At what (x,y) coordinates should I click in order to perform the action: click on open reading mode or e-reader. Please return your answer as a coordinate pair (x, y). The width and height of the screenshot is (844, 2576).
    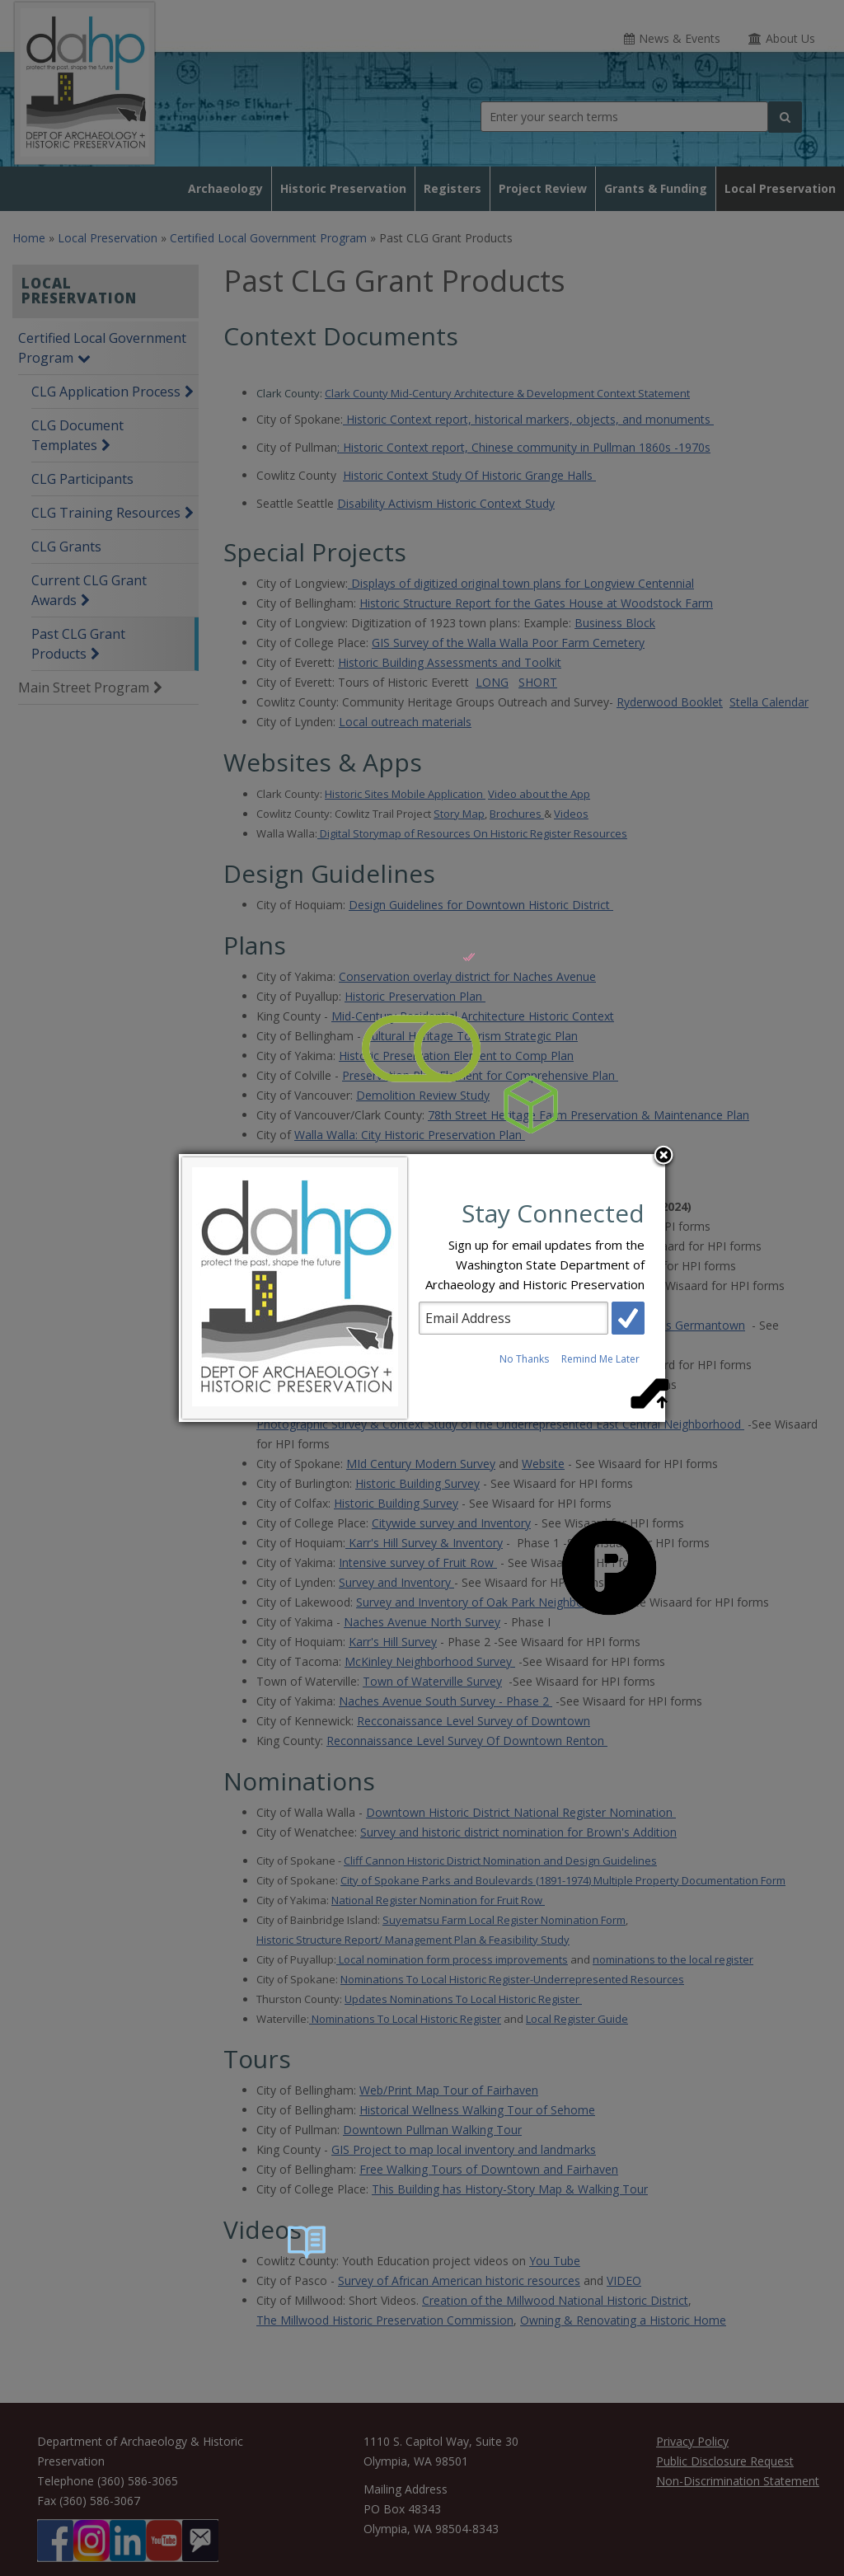
    Looking at the image, I should click on (307, 2240).